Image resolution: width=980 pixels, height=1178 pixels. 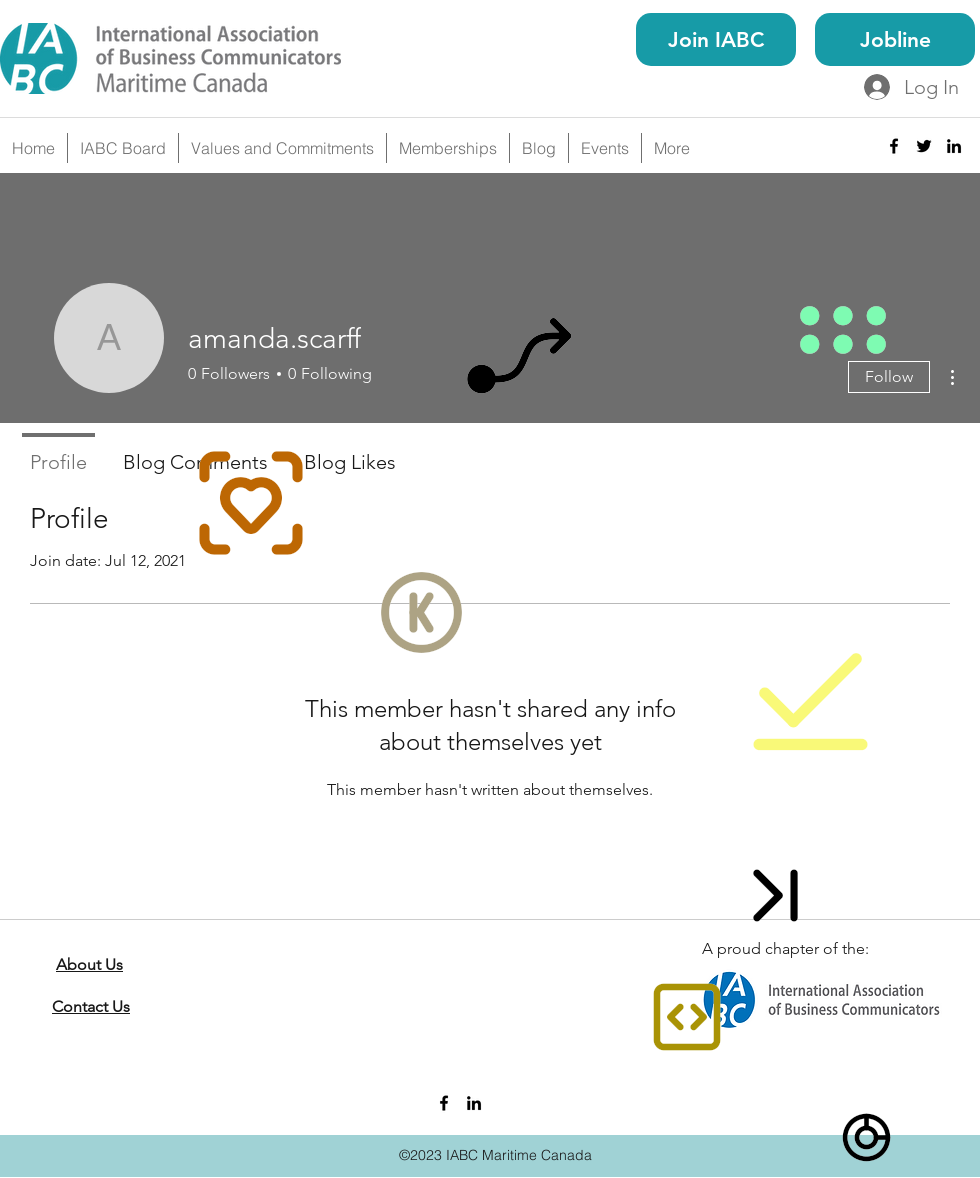 I want to click on view donut chart analytics, so click(x=866, y=1137).